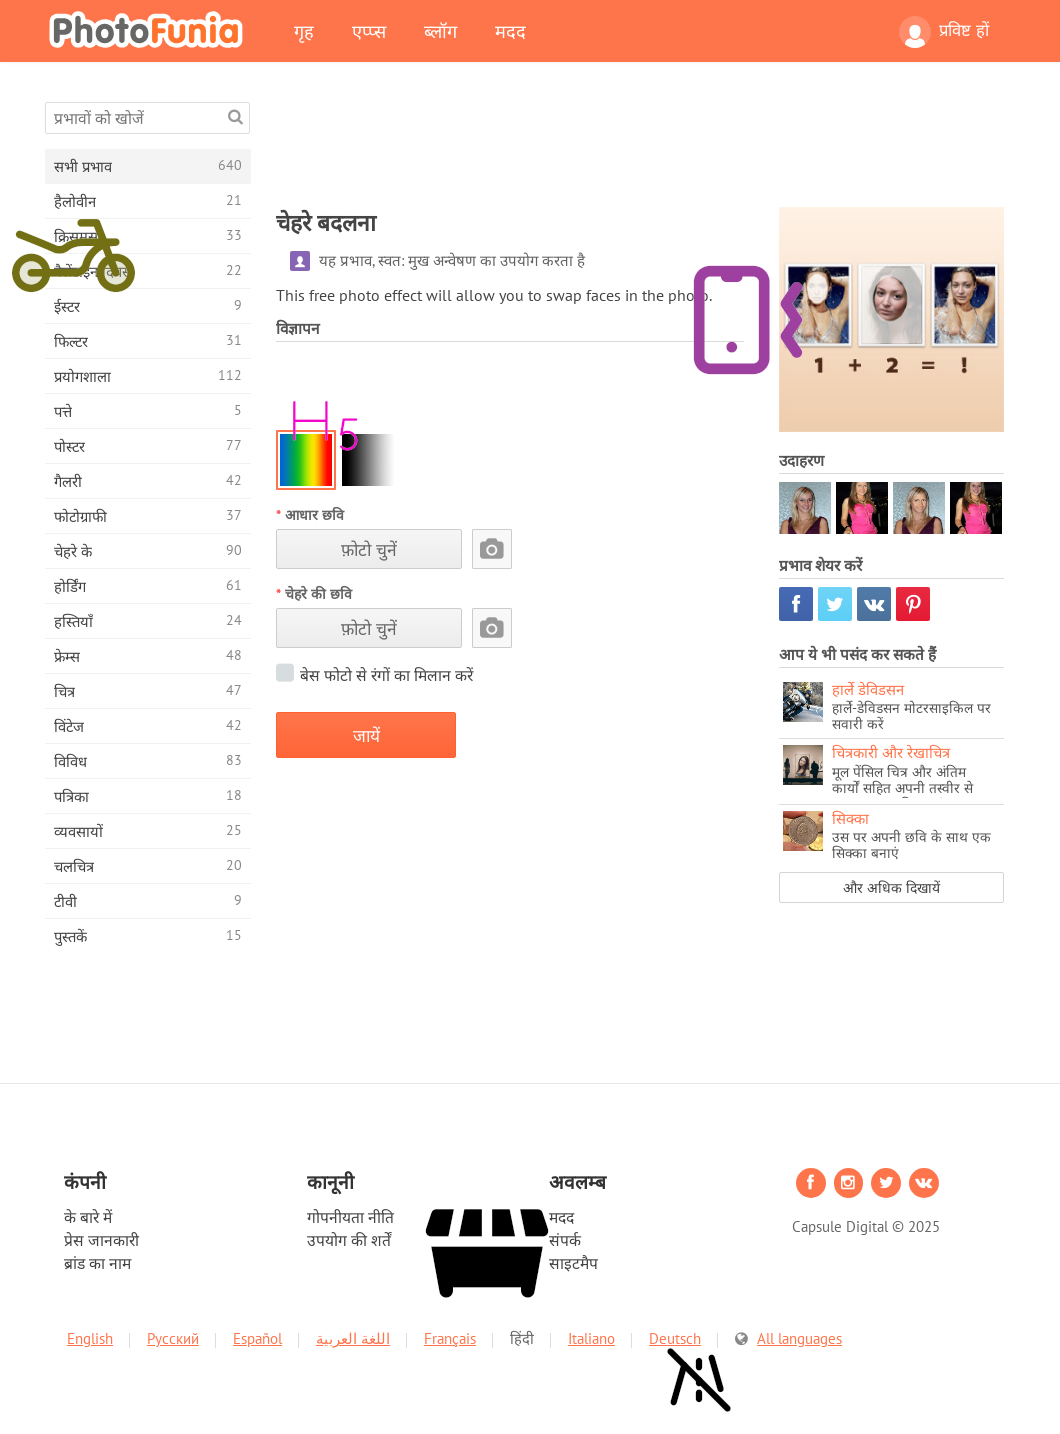 This screenshot has width=1060, height=1434. What do you see at coordinates (487, 1250) in the screenshot?
I see `delete items permanently` at bounding box center [487, 1250].